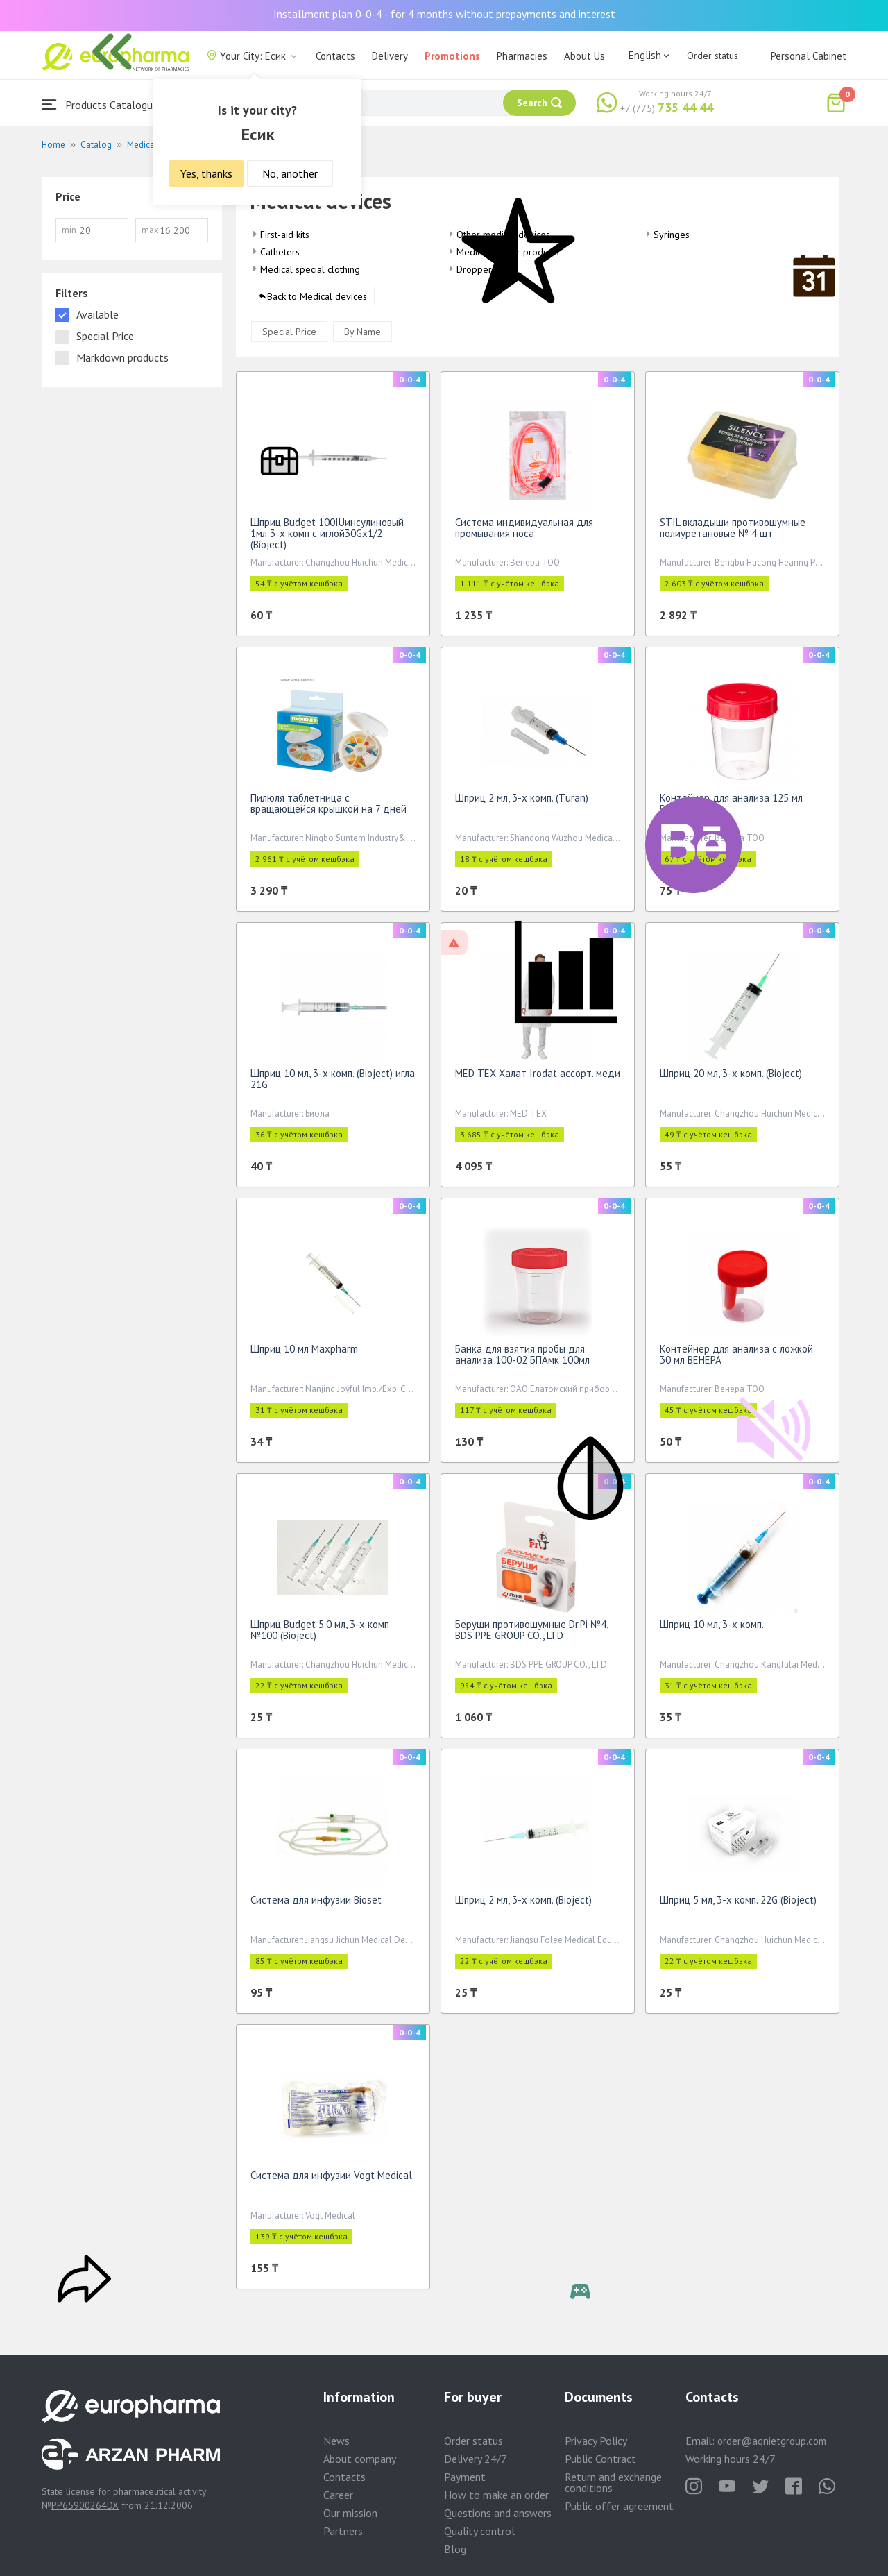 This screenshot has width=888, height=2576. Describe the element at coordinates (84, 2278) in the screenshot. I see `share or forward content` at that location.